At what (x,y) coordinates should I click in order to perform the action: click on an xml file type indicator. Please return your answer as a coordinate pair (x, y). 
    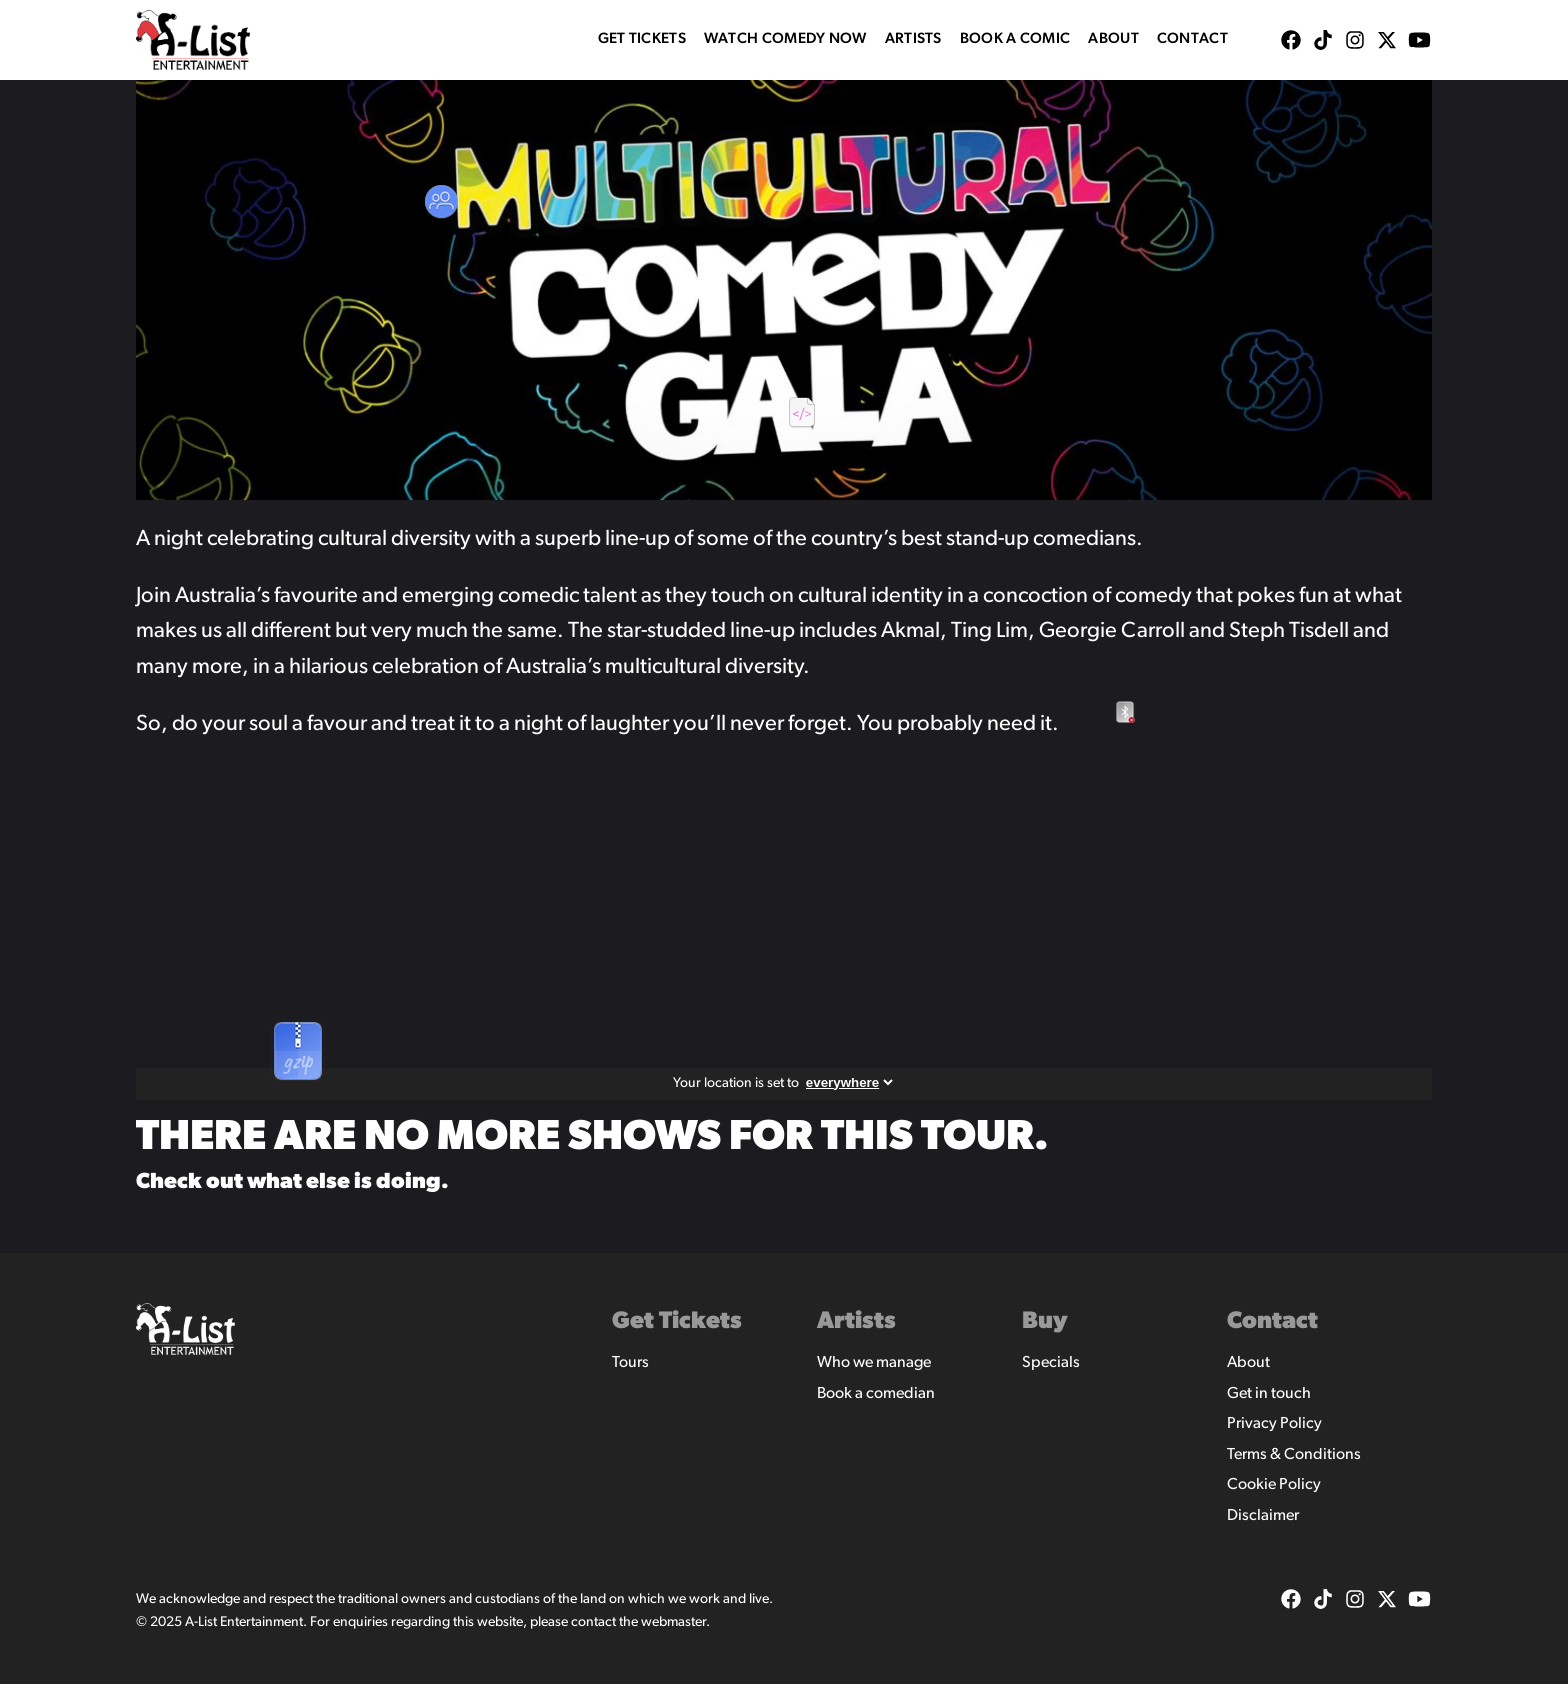
    Looking at the image, I should click on (802, 412).